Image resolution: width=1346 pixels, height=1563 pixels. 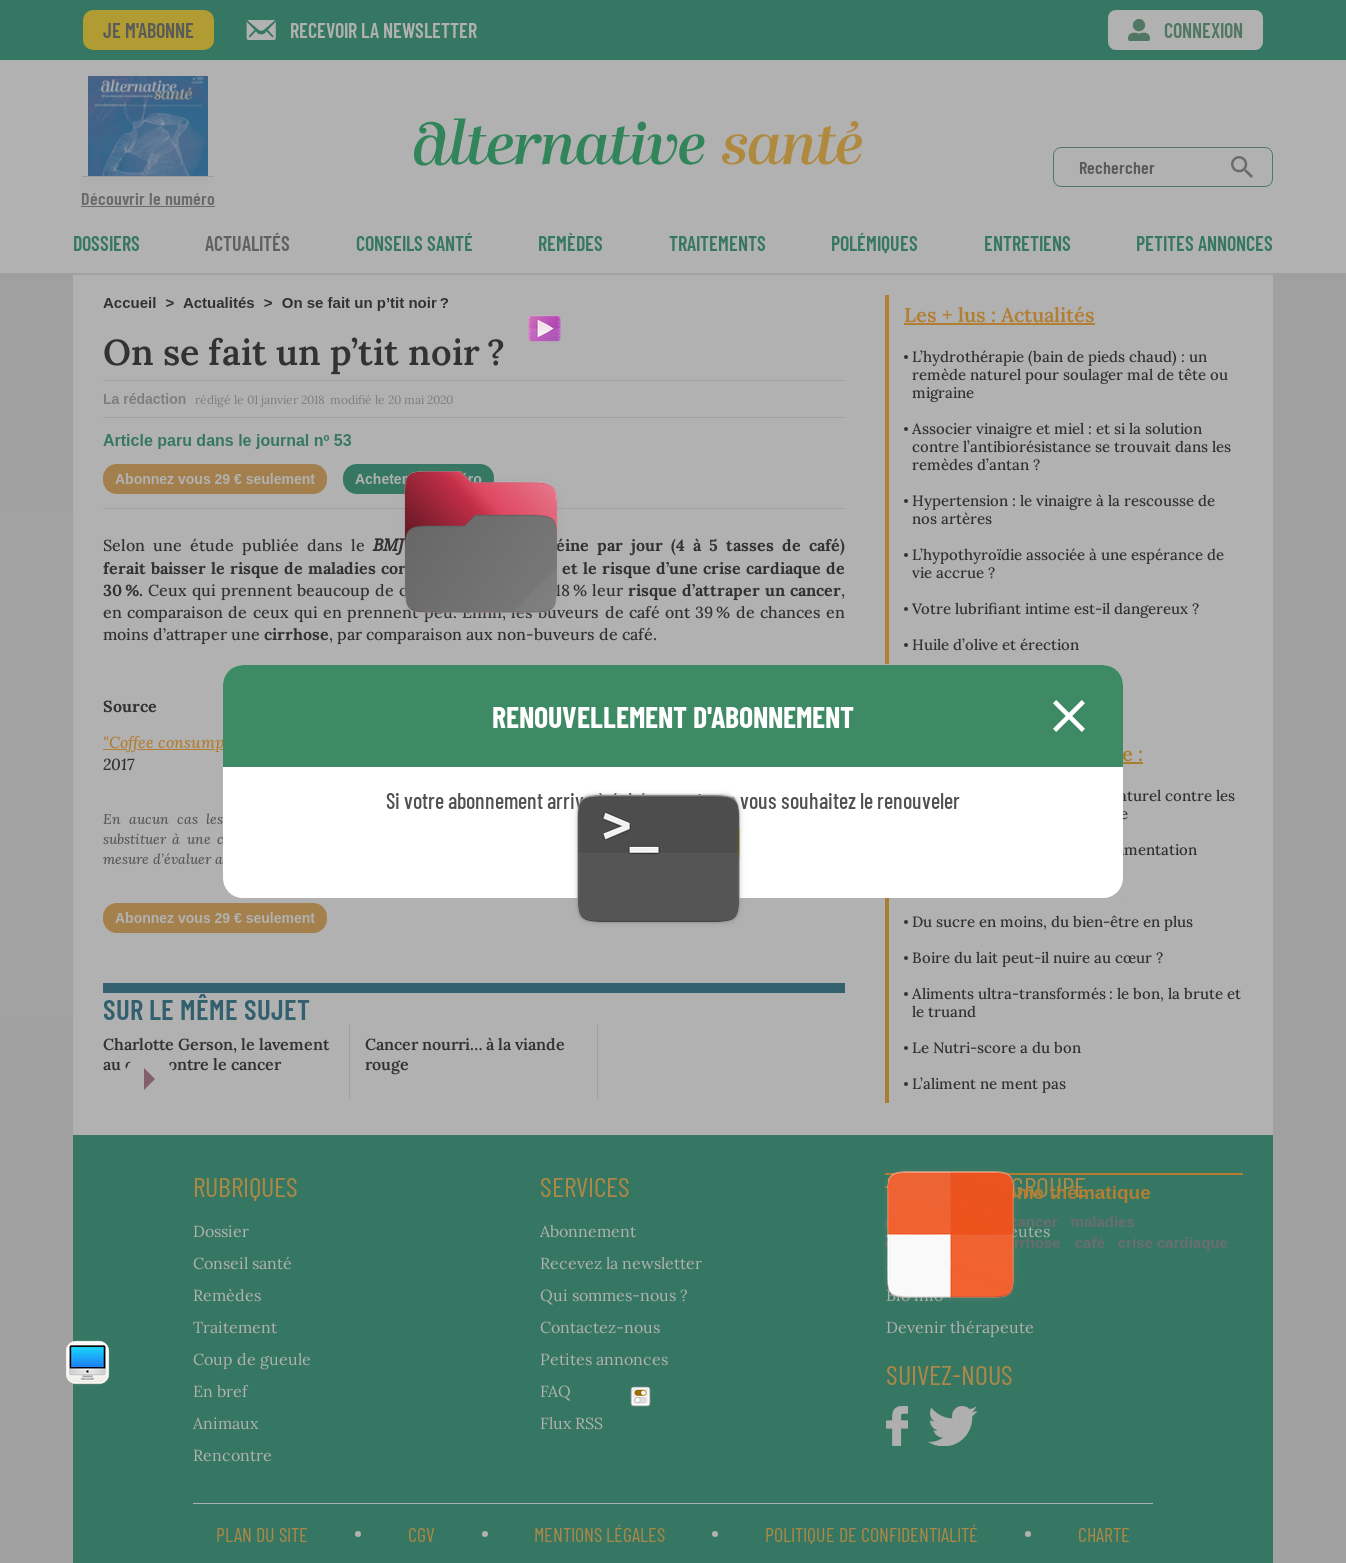 What do you see at coordinates (87, 1362) in the screenshot?
I see `open variety wallpaper changer app` at bounding box center [87, 1362].